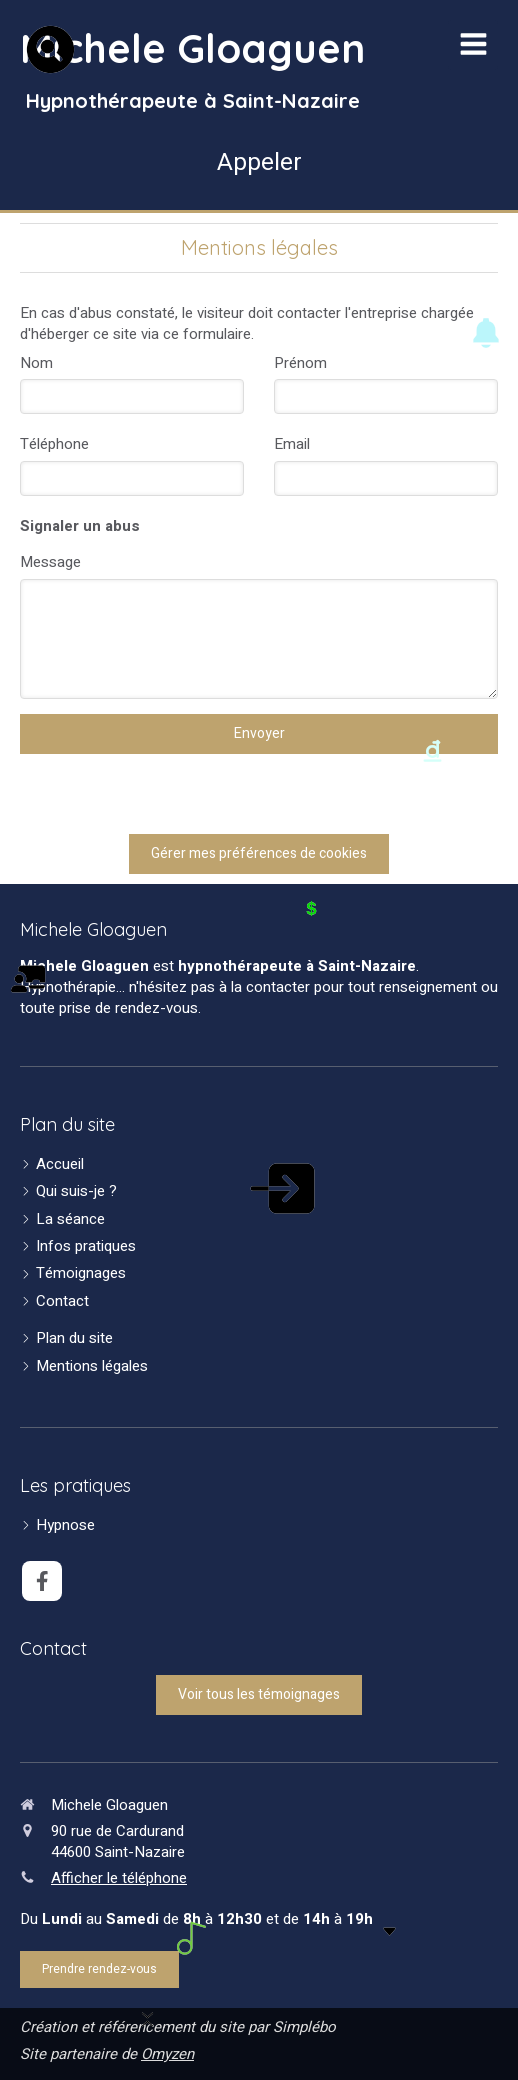 Image resolution: width=518 pixels, height=2080 pixels. What do you see at coordinates (282, 1188) in the screenshot?
I see `log in or sign in to your account` at bounding box center [282, 1188].